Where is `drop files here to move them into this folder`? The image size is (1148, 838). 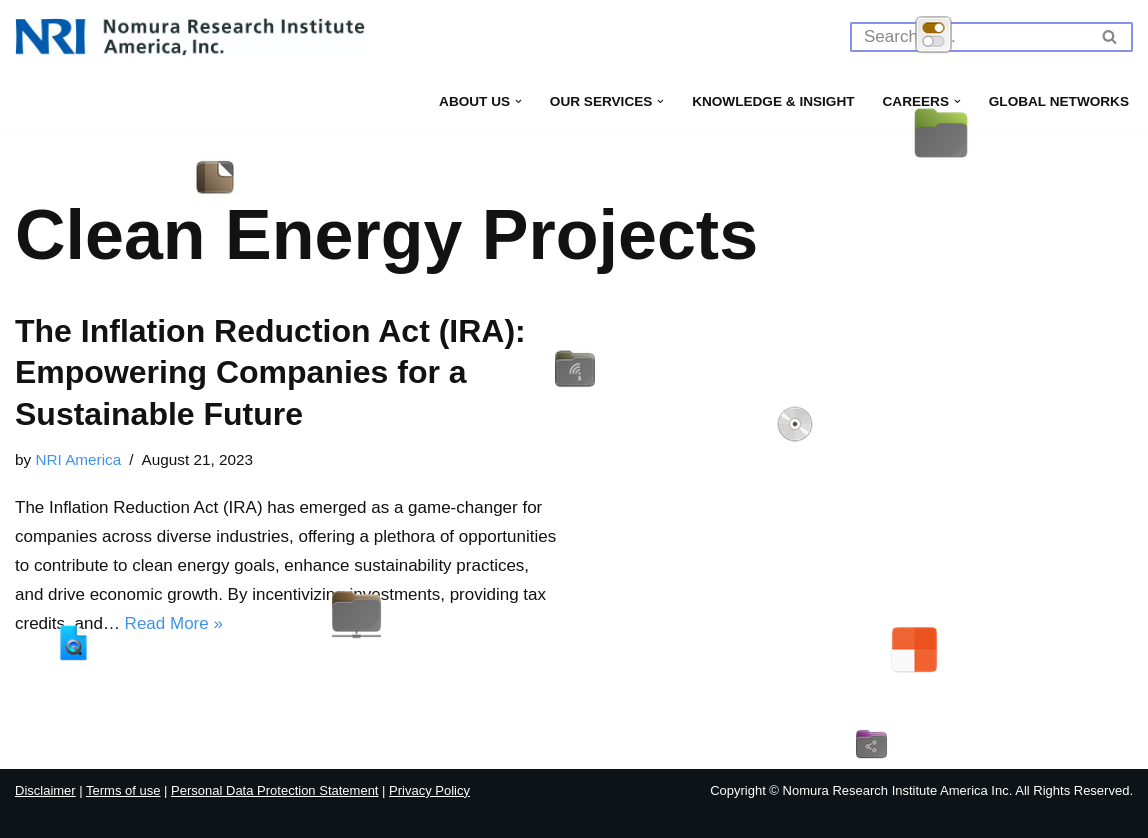 drop files here to move them into this folder is located at coordinates (941, 133).